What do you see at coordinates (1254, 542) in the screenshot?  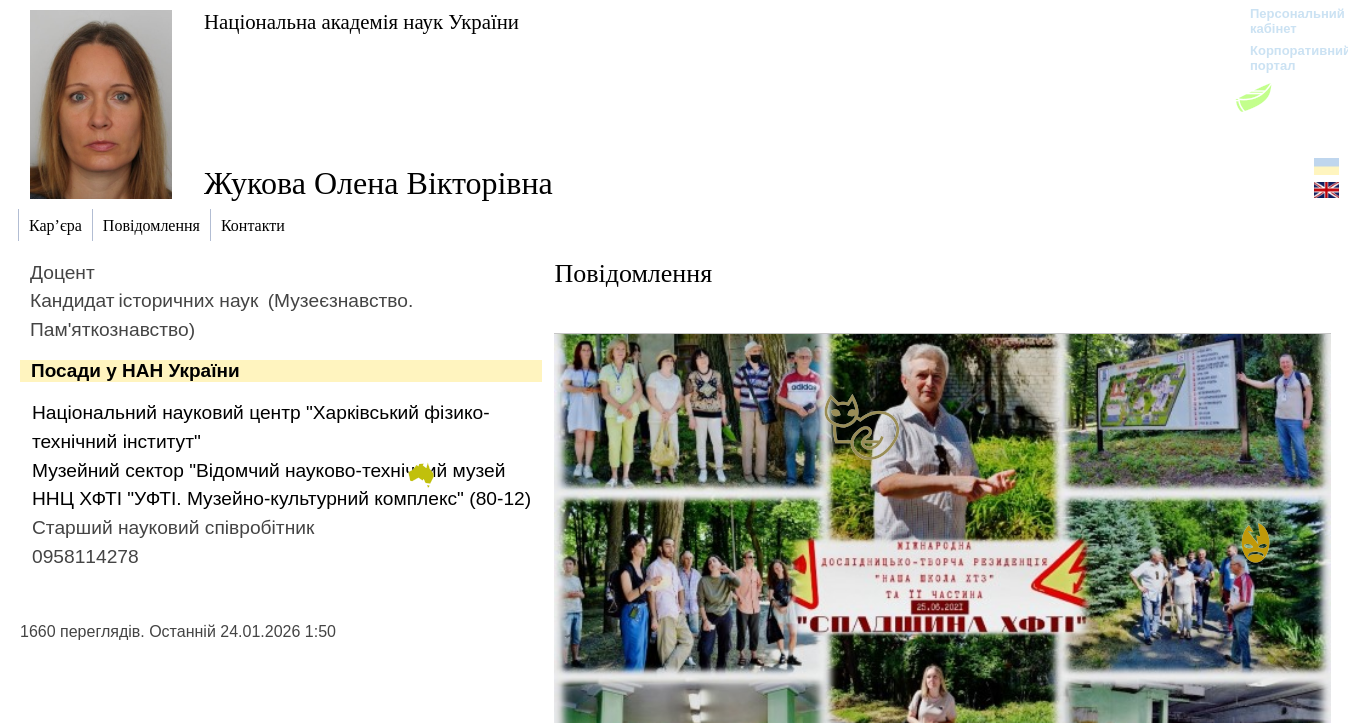 I see `select a superhero or villain character` at bounding box center [1254, 542].